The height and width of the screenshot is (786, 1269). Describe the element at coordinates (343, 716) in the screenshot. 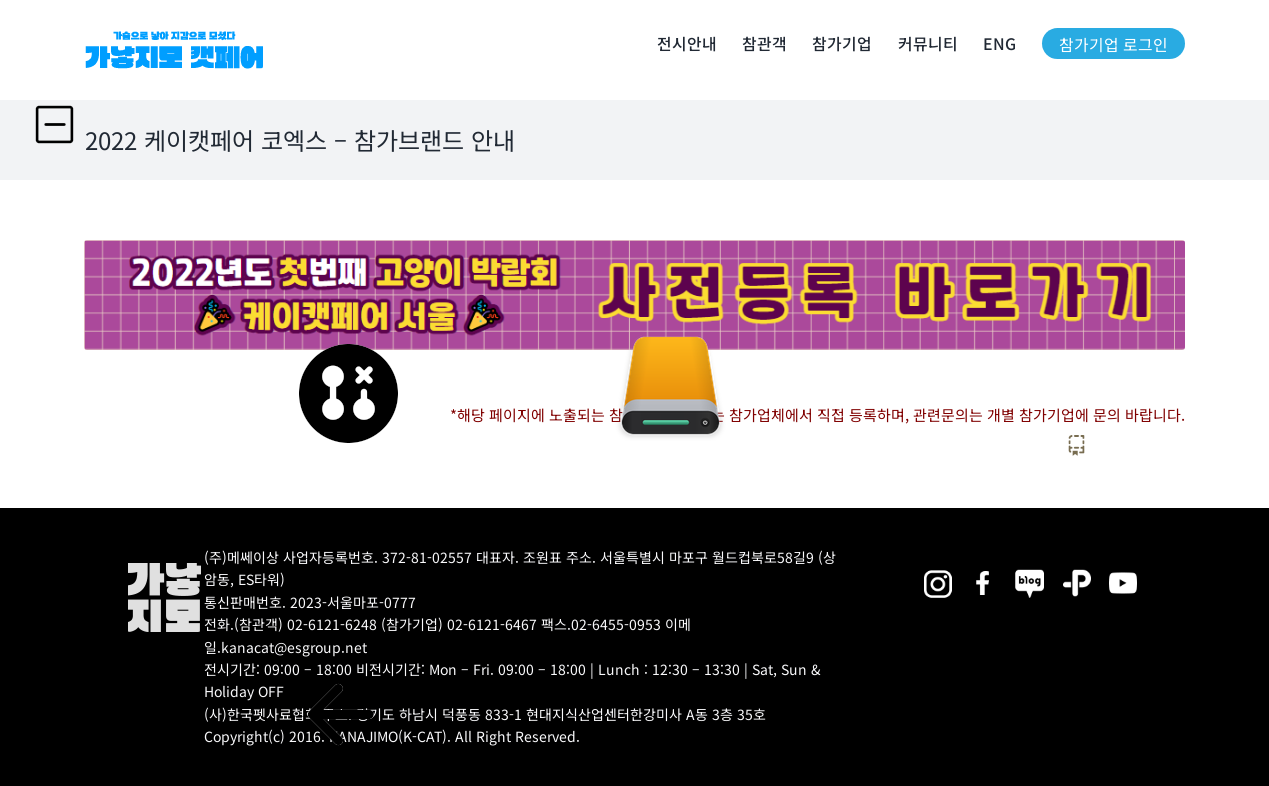

I see `go back to the previous page` at that location.